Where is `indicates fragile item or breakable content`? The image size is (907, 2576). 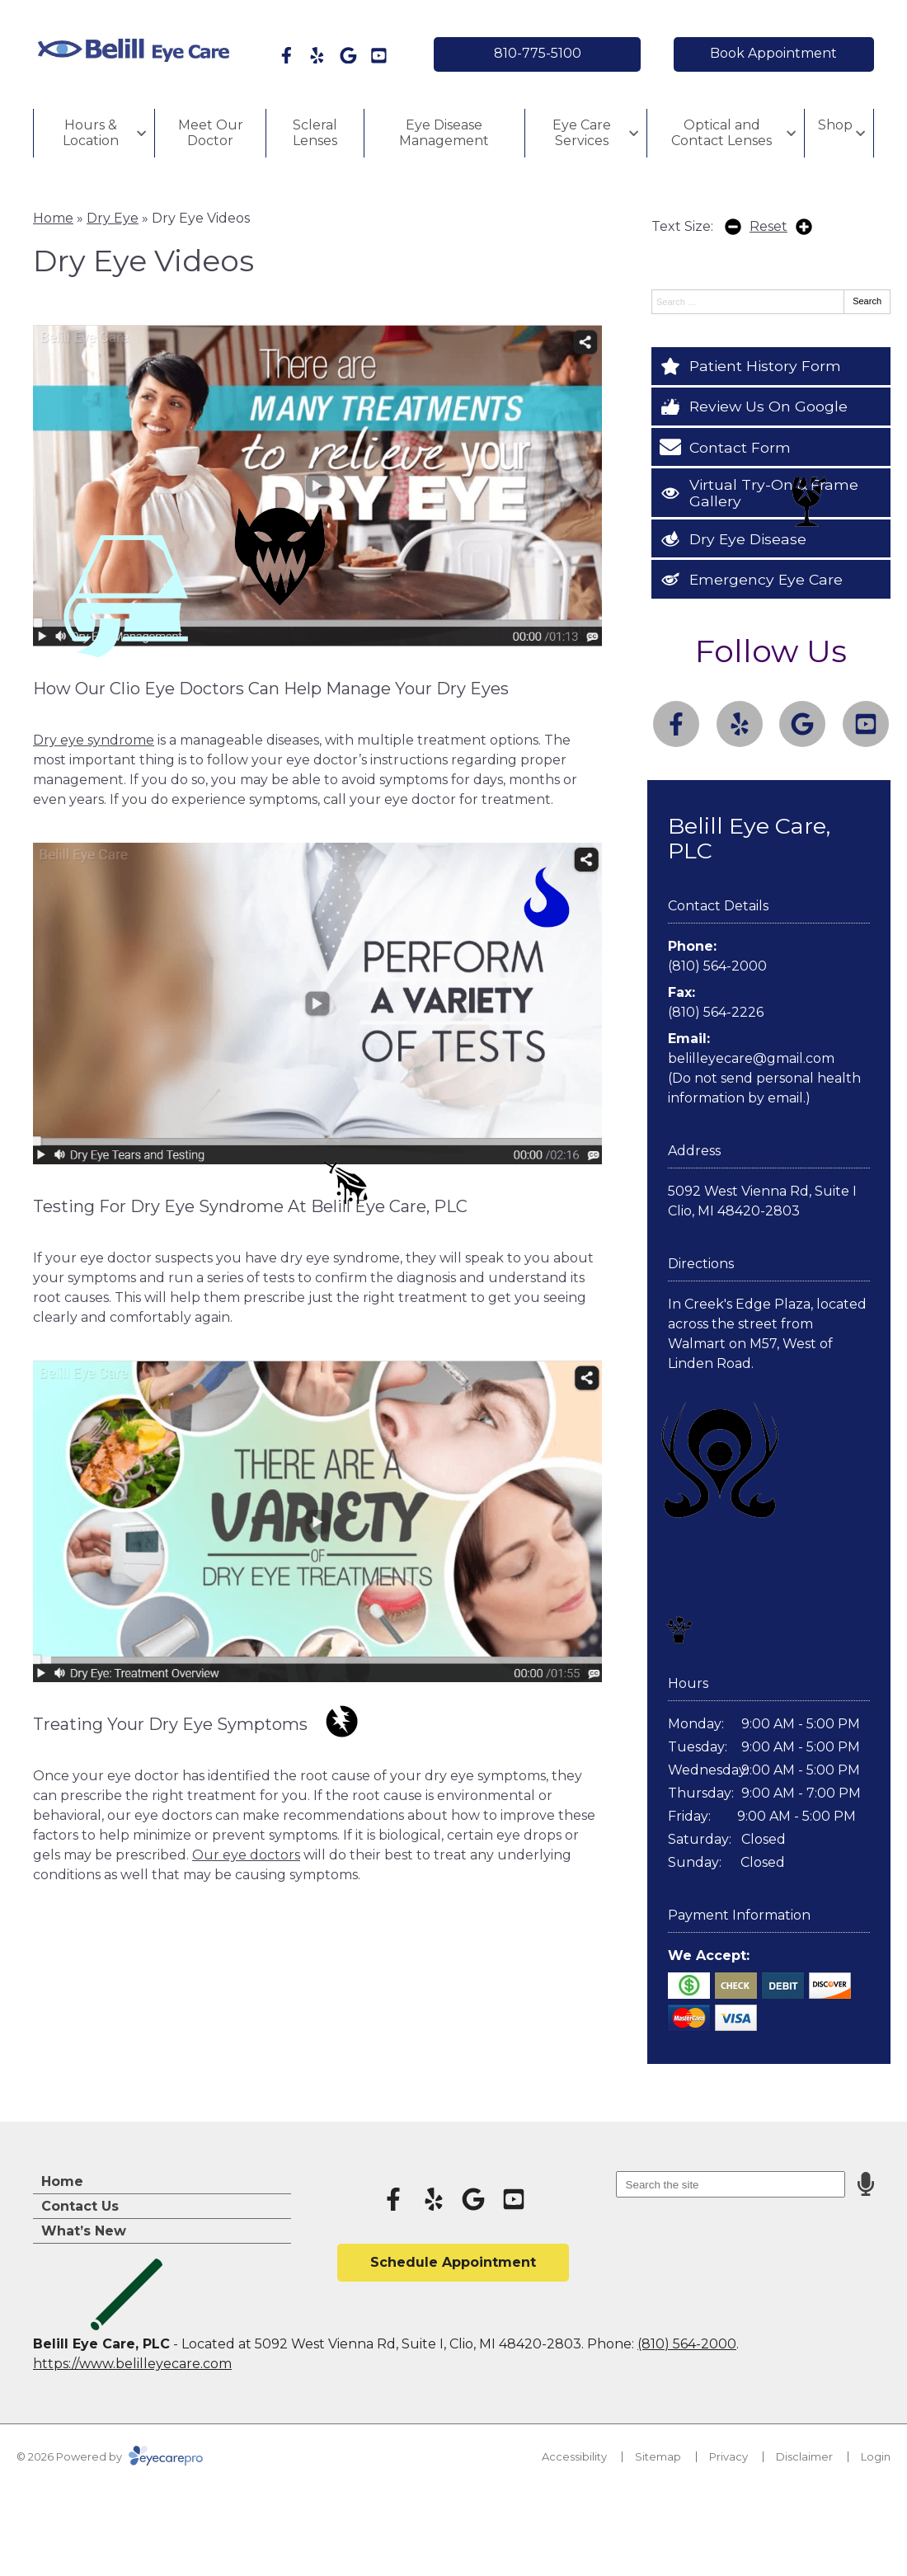 indicates fragile item or breakable content is located at coordinates (806, 501).